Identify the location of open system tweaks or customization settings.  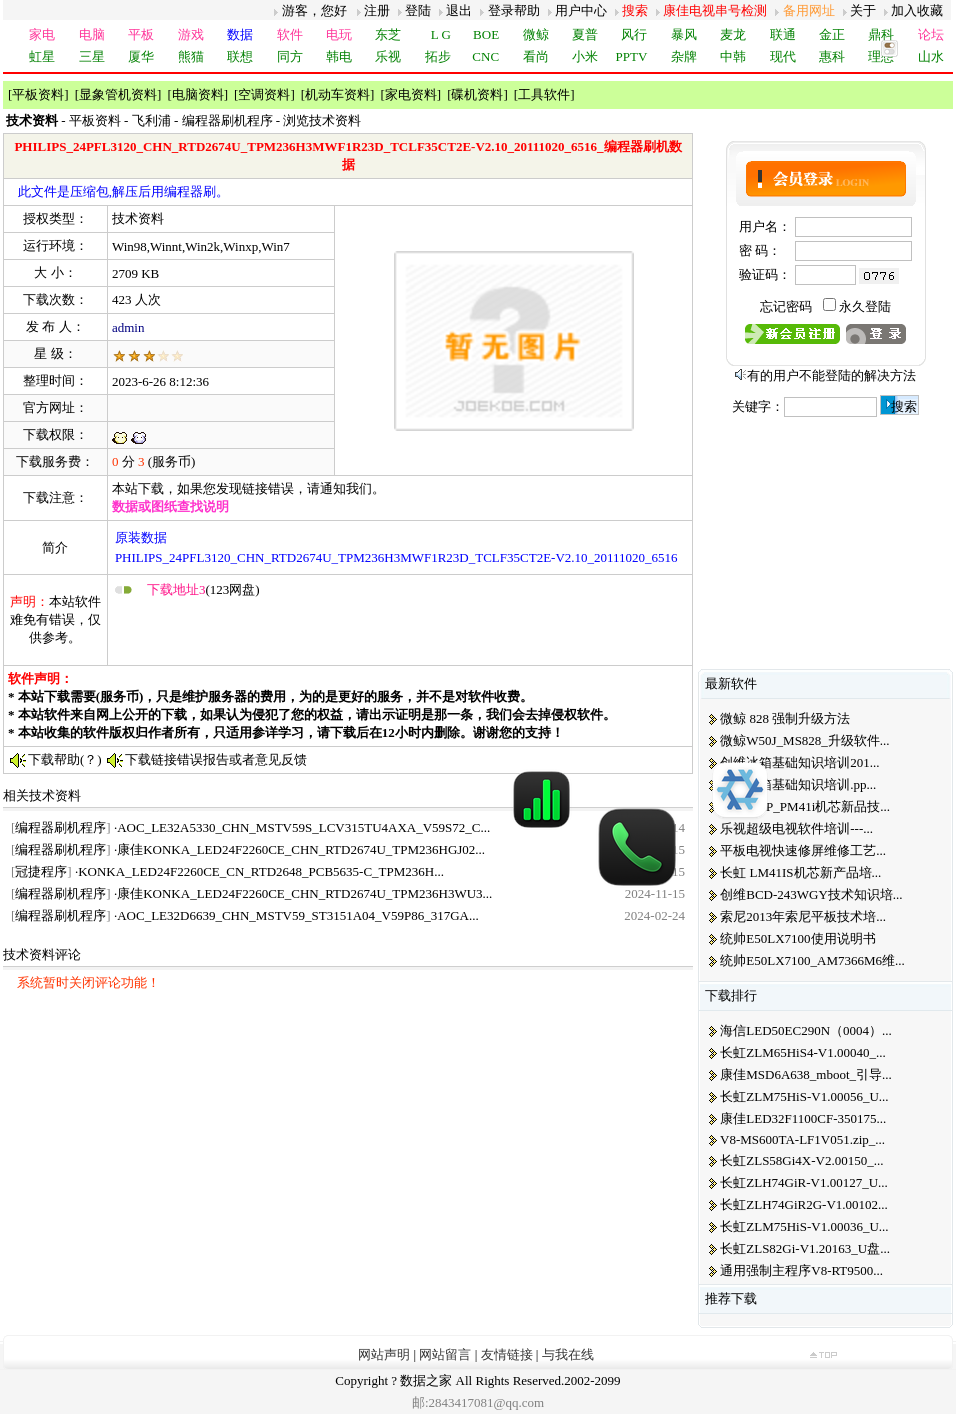
(889, 48).